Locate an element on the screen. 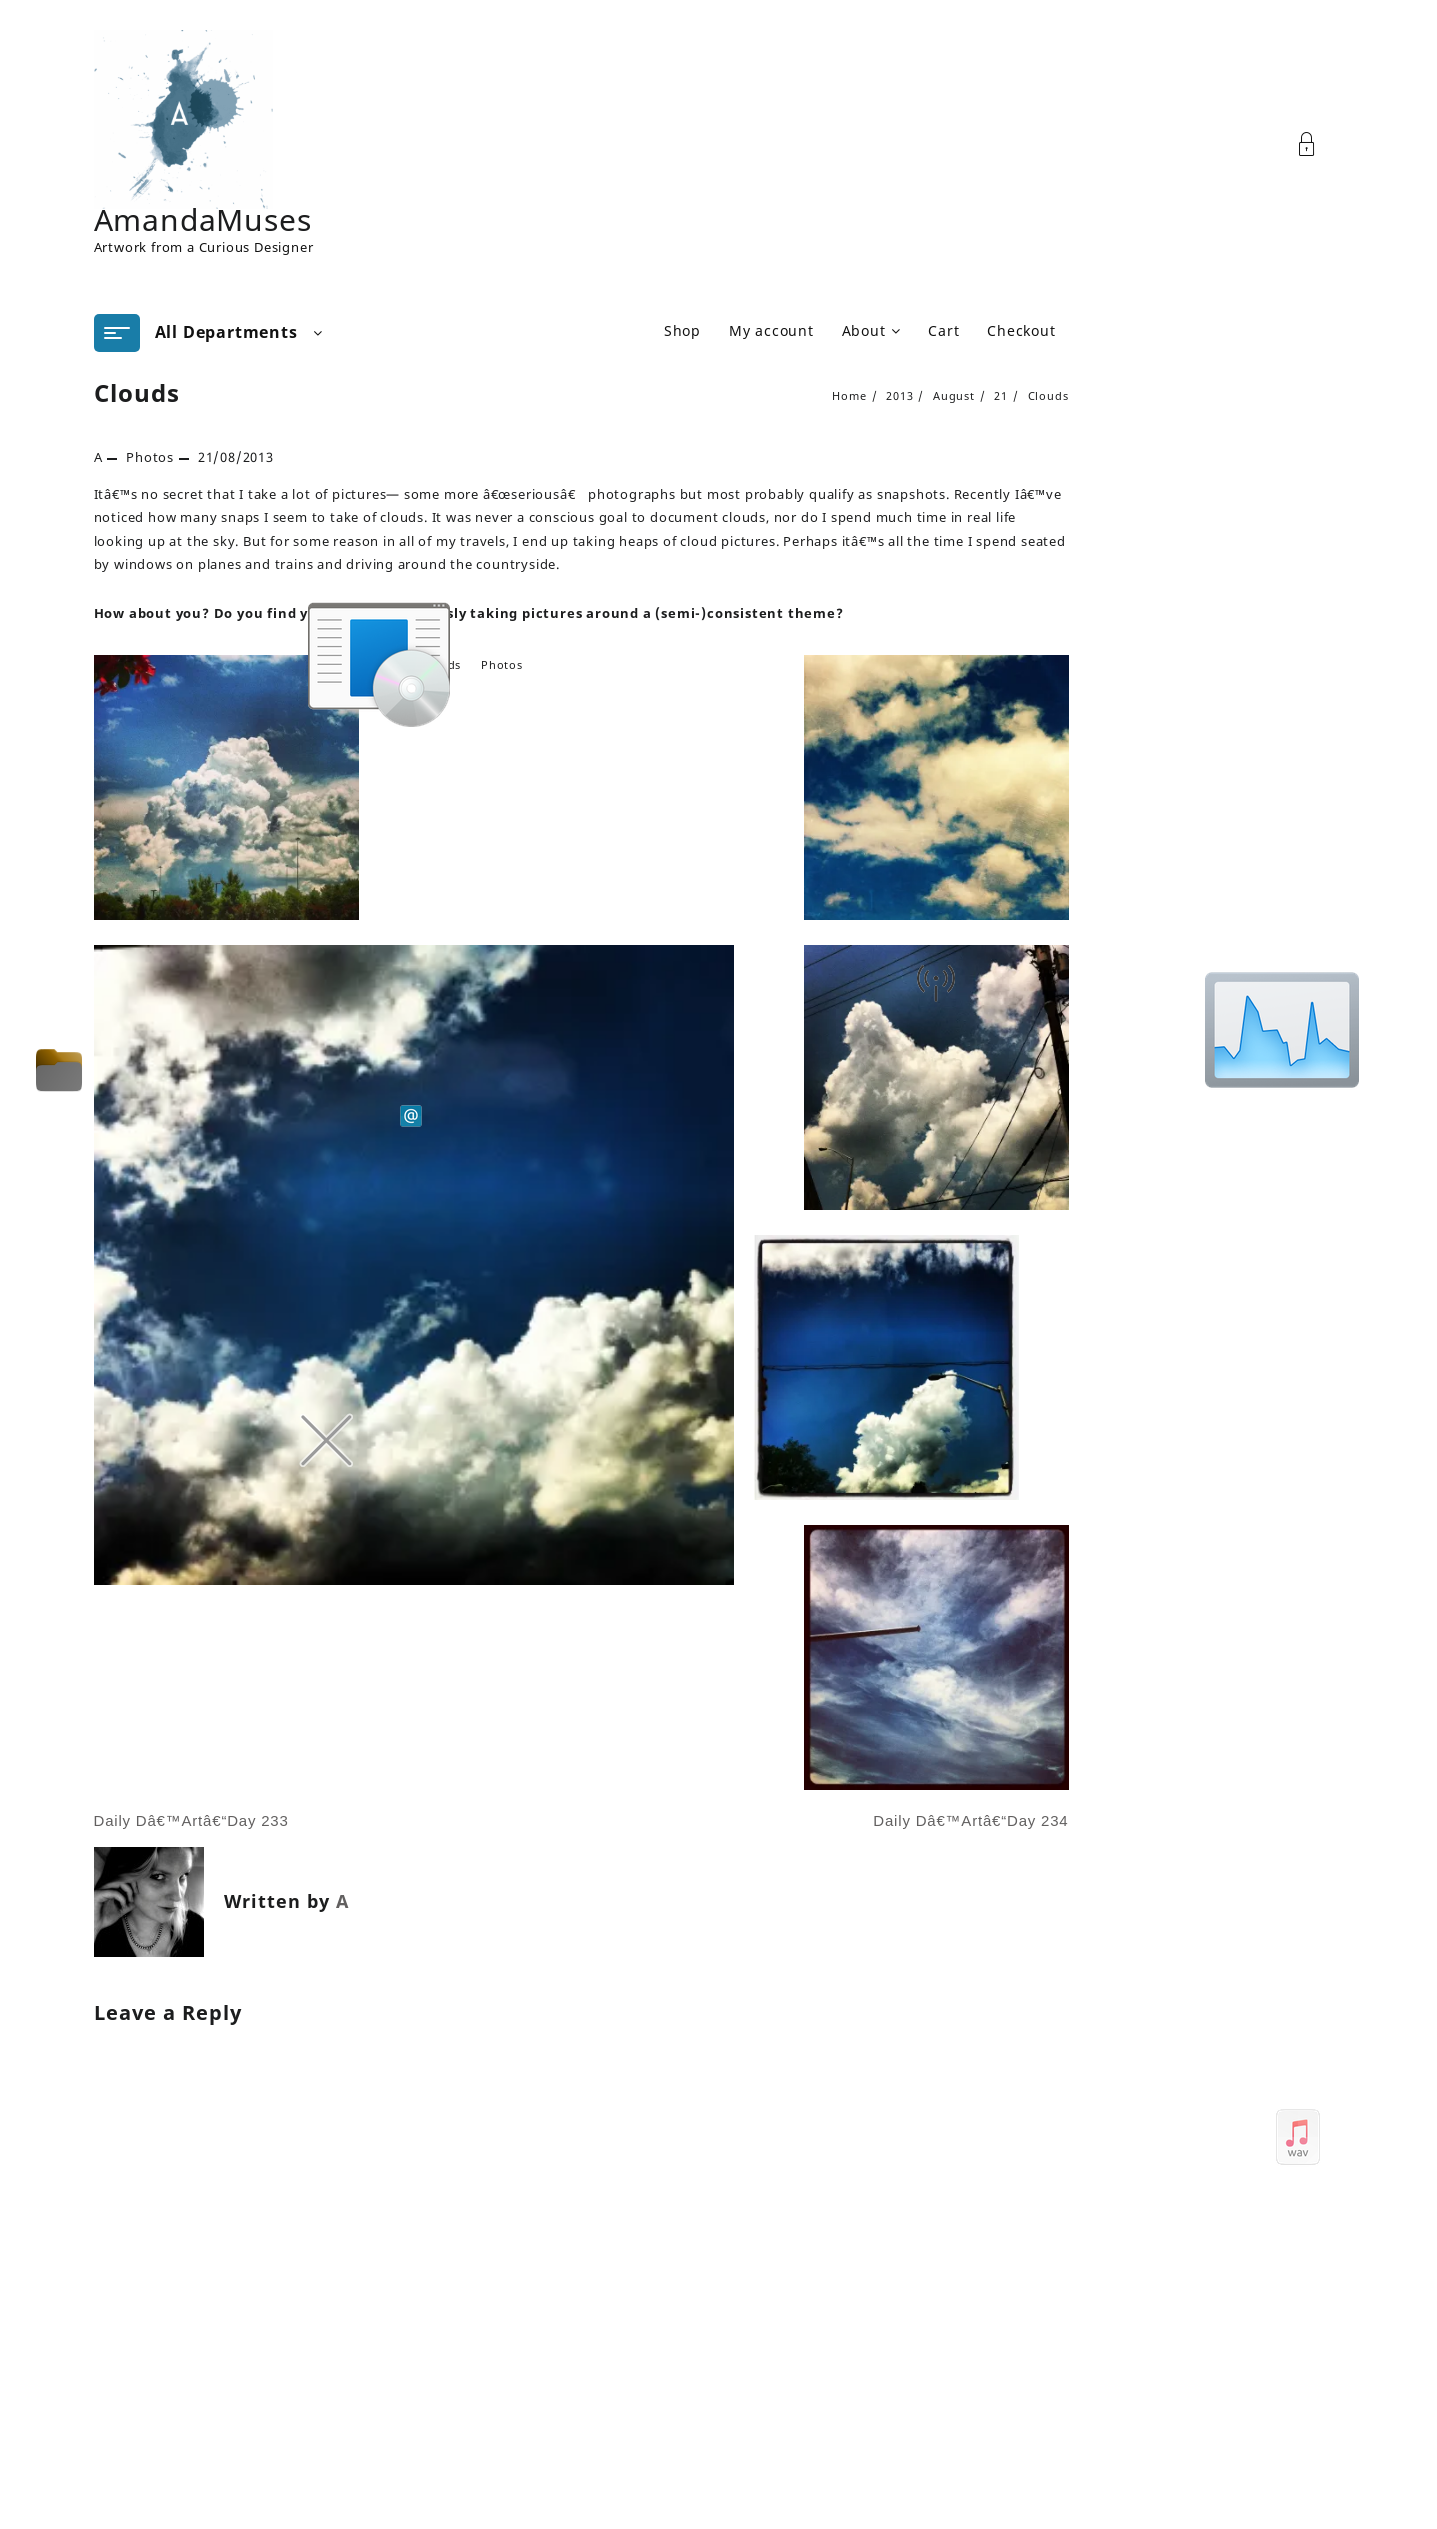 This screenshot has width=1437, height=2529. delete or remove an item is located at coordinates (300, 1414).